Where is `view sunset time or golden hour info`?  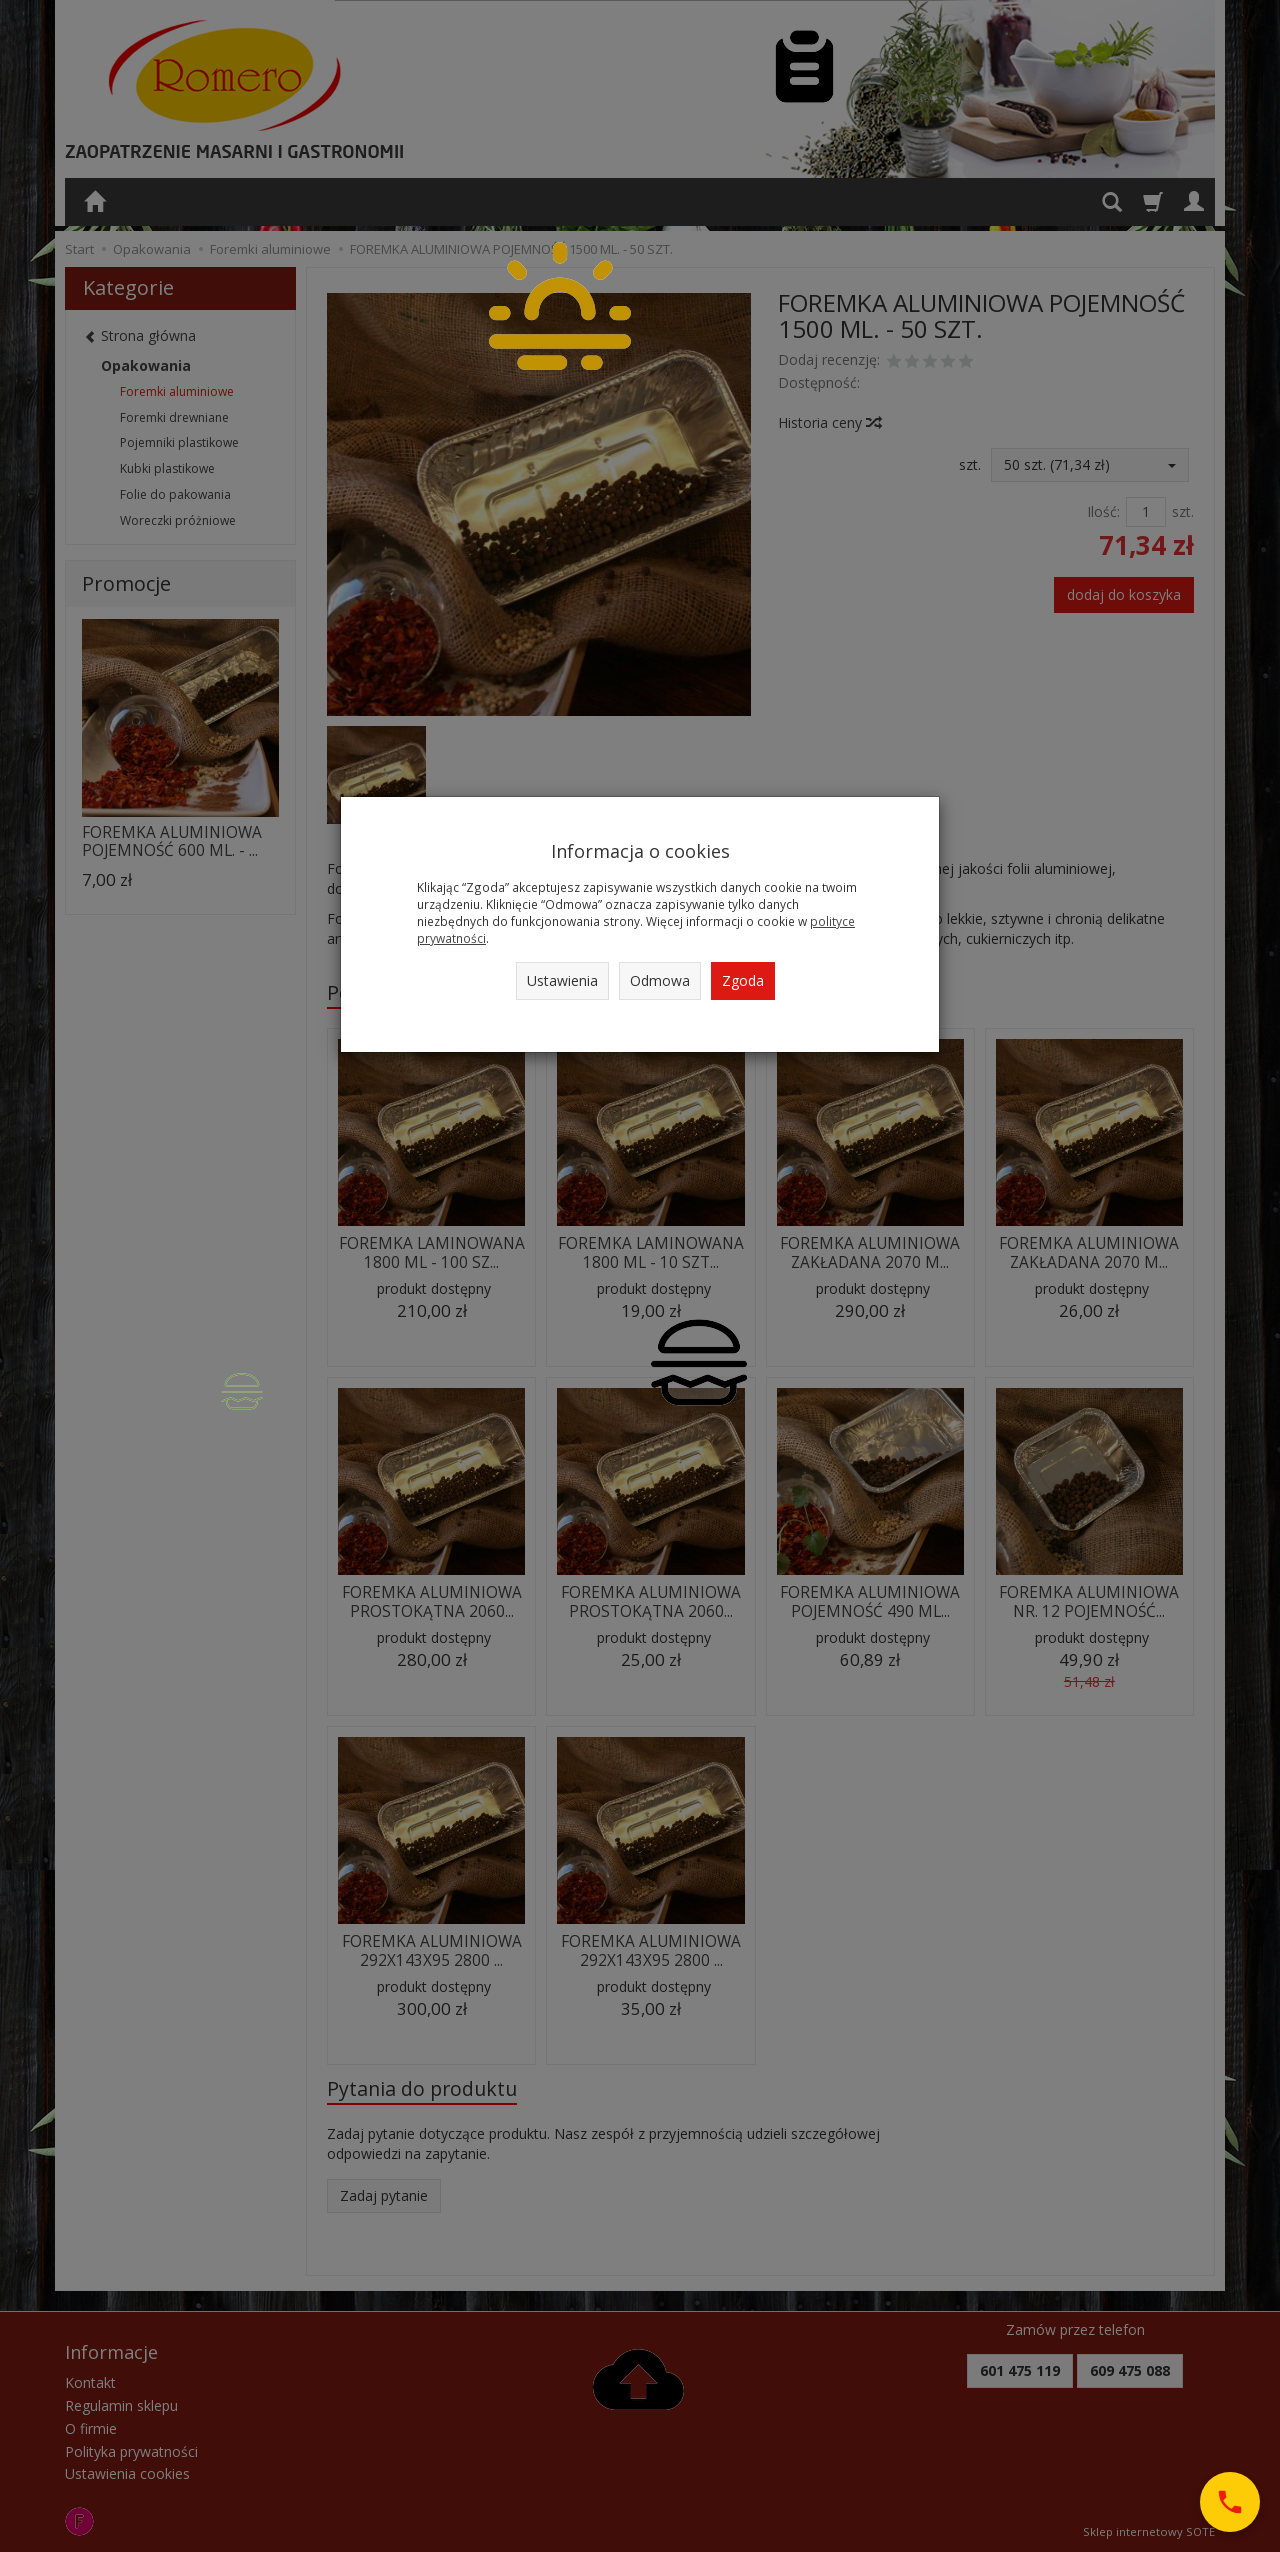
view sunset time or golden hour info is located at coordinates (560, 306).